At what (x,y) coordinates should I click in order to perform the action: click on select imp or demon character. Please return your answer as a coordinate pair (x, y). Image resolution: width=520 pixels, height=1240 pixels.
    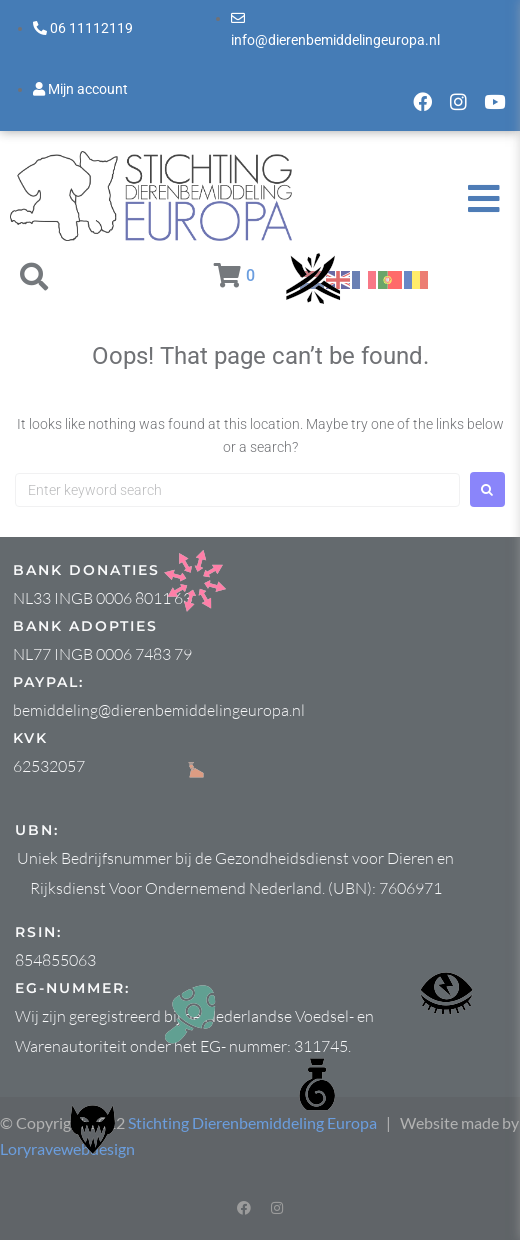
    Looking at the image, I should click on (92, 1129).